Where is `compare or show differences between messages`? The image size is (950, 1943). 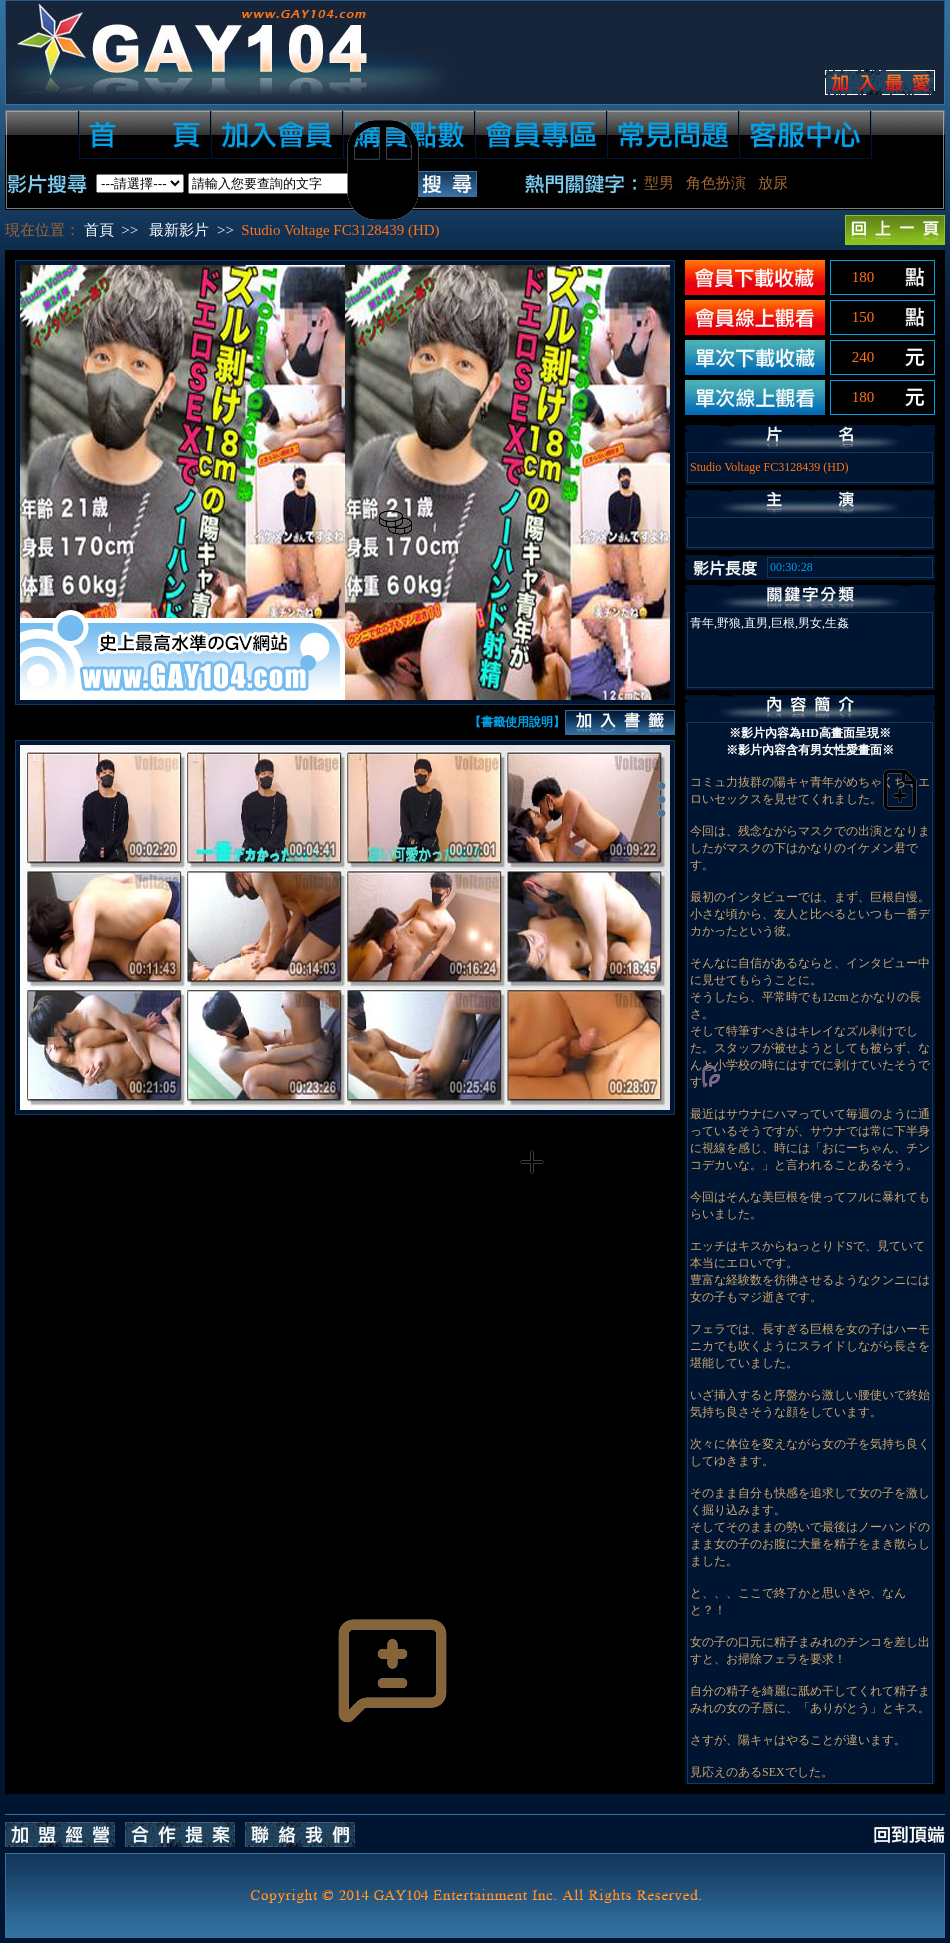 compare or show differences between messages is located at coordinates (392, 1668).